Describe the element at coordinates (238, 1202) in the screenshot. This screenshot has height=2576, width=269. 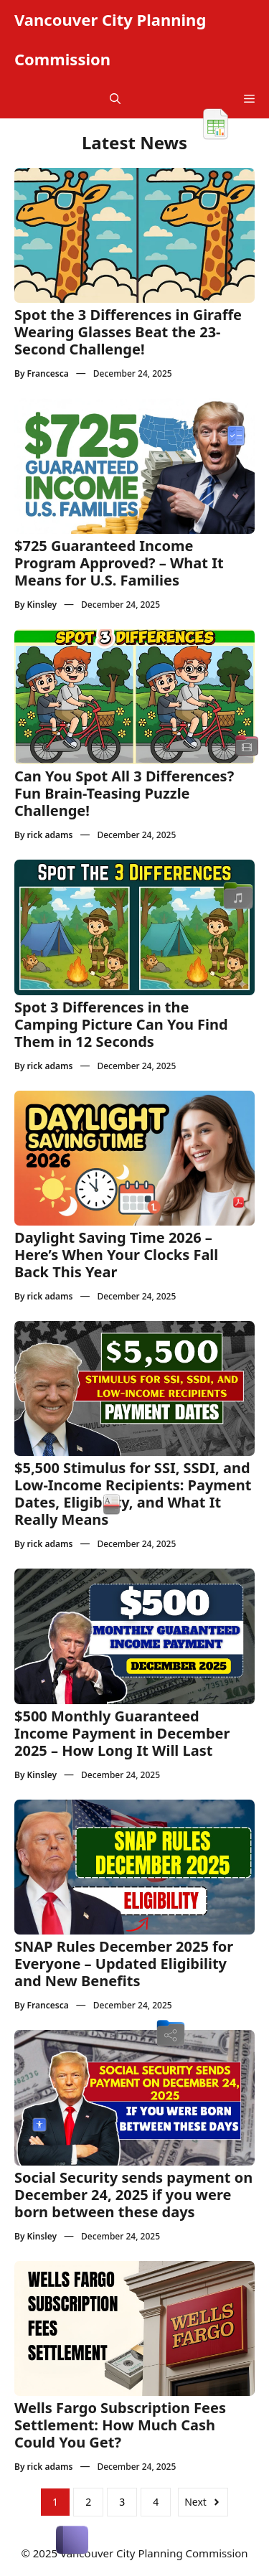
I see `open adobe acrobat reader` at that location.